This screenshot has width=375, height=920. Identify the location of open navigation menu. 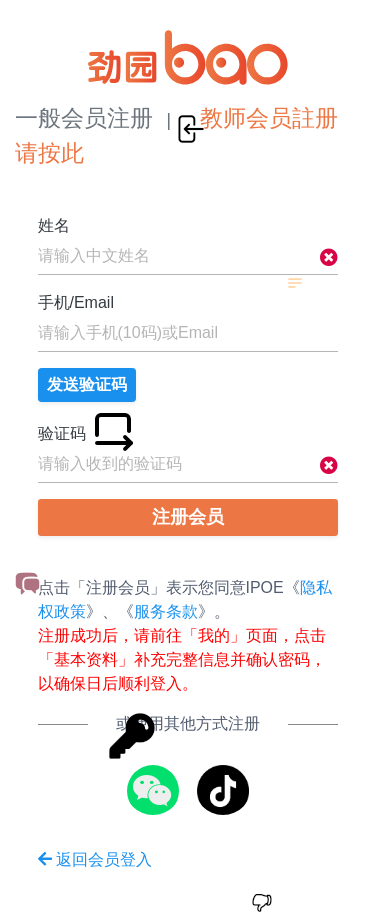
(295, 283).